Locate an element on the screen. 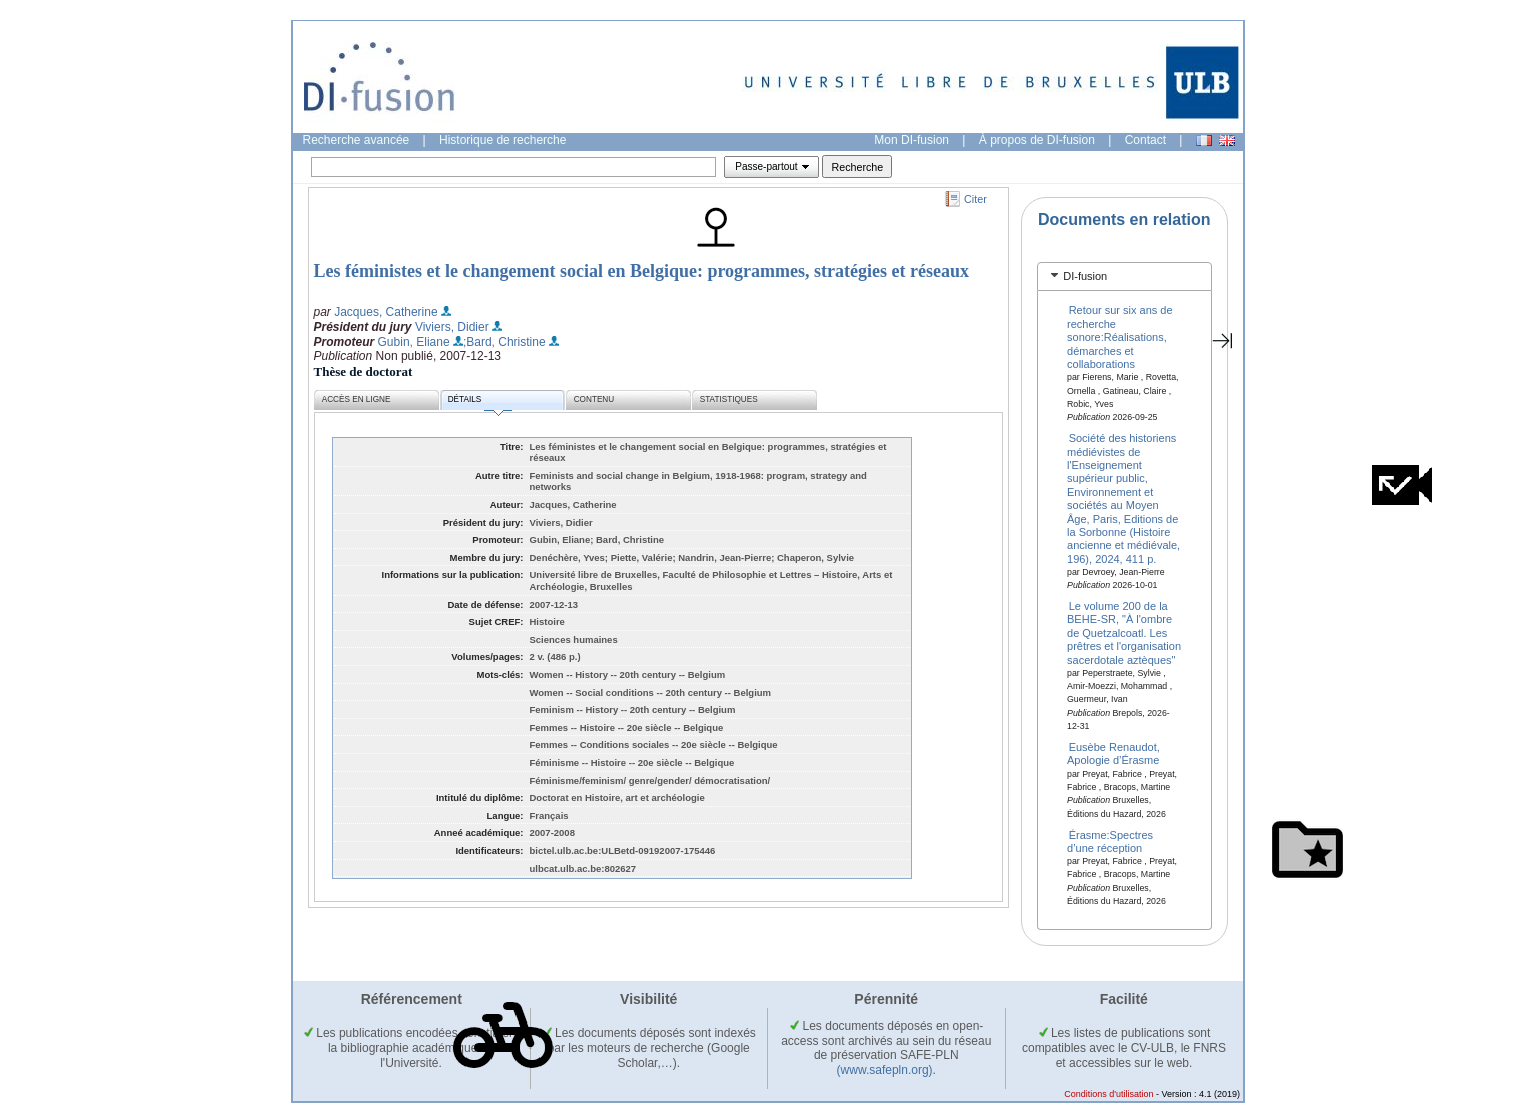 The width and height of the screenshot is (1535, 1107). view nearby bike routes or cycling directions is located at coordinates (503, 1035).